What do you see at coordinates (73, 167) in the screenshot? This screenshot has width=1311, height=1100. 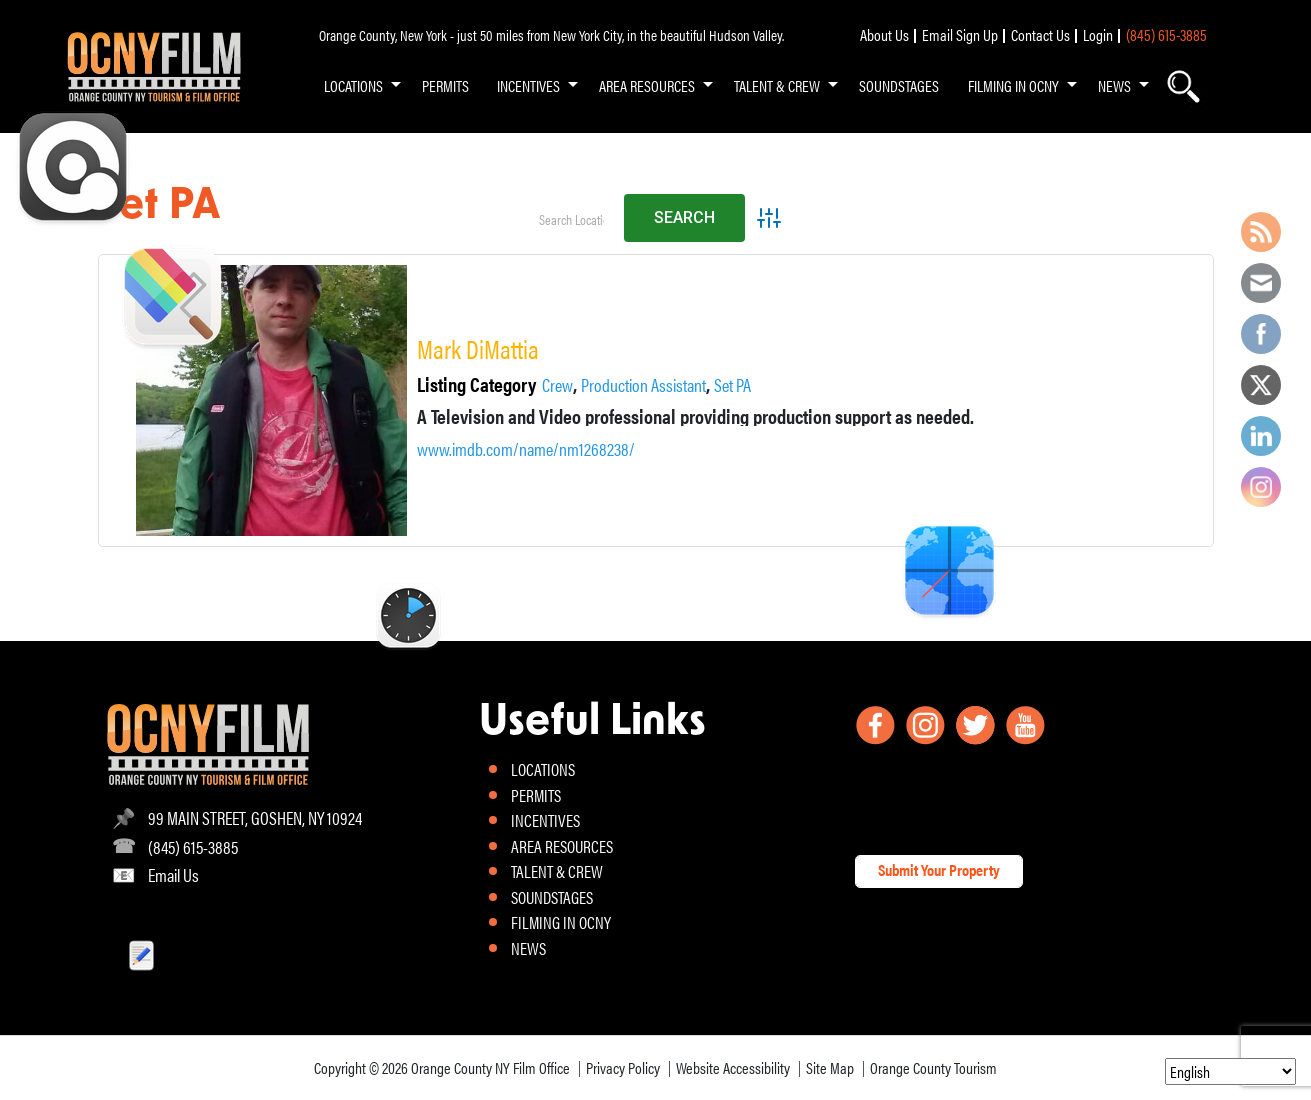 I see `open giada audio sequencer application` at bounding box center [73, 167].